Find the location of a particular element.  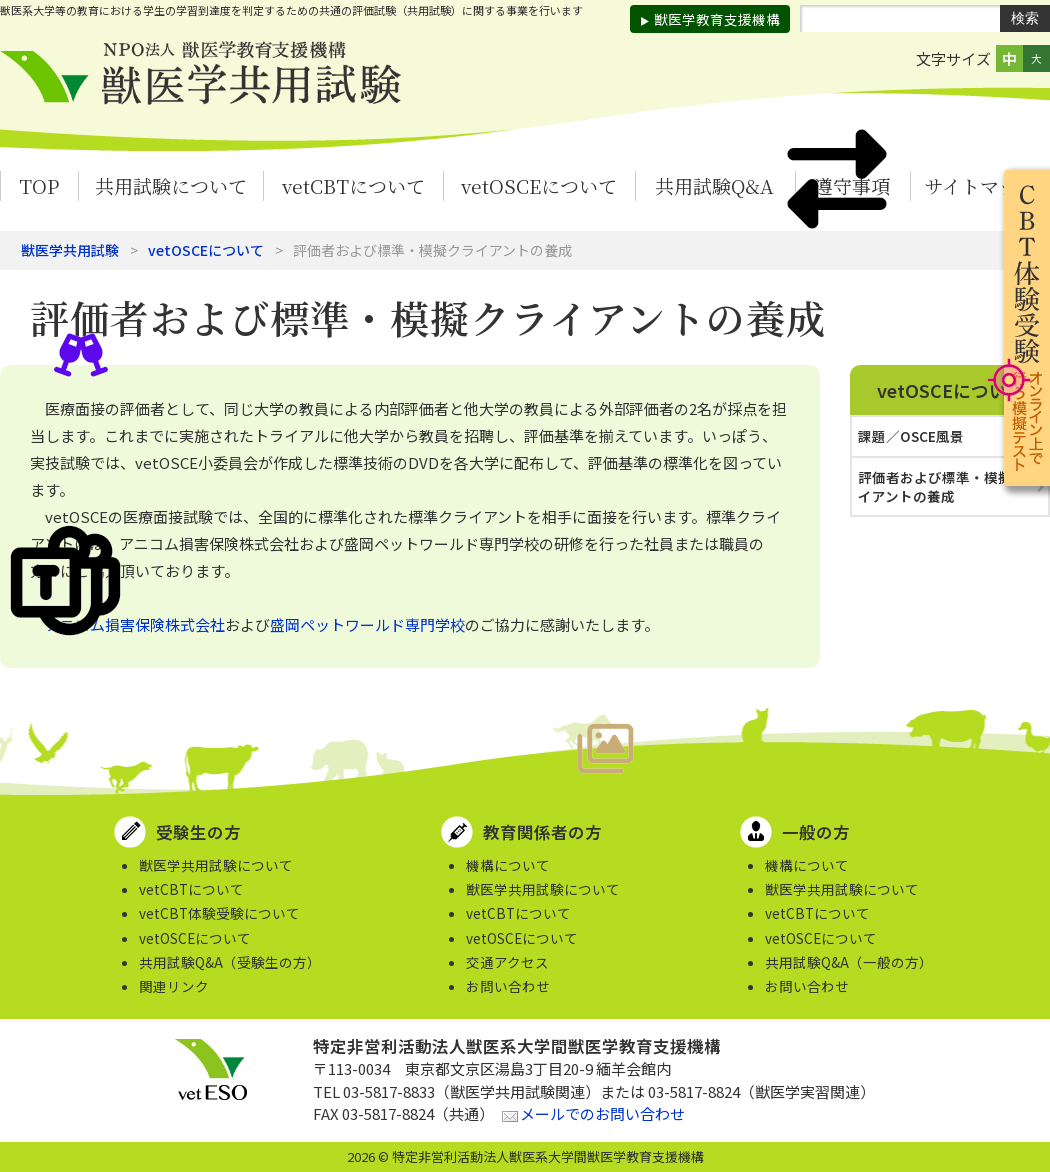

get current location is located at coordinates (1009, 380).